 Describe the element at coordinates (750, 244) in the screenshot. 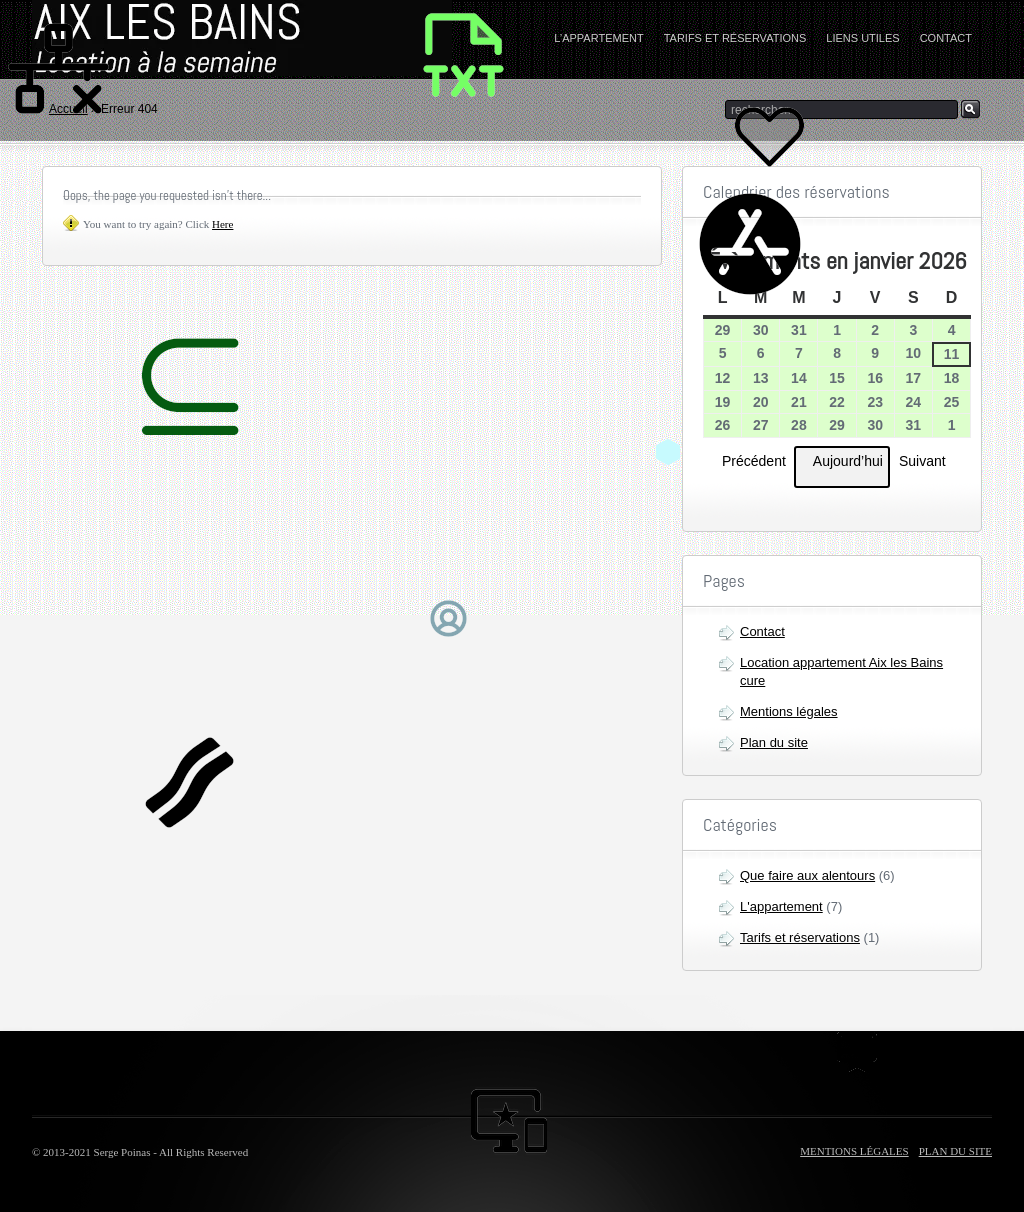

I see `open the app store` at that location.